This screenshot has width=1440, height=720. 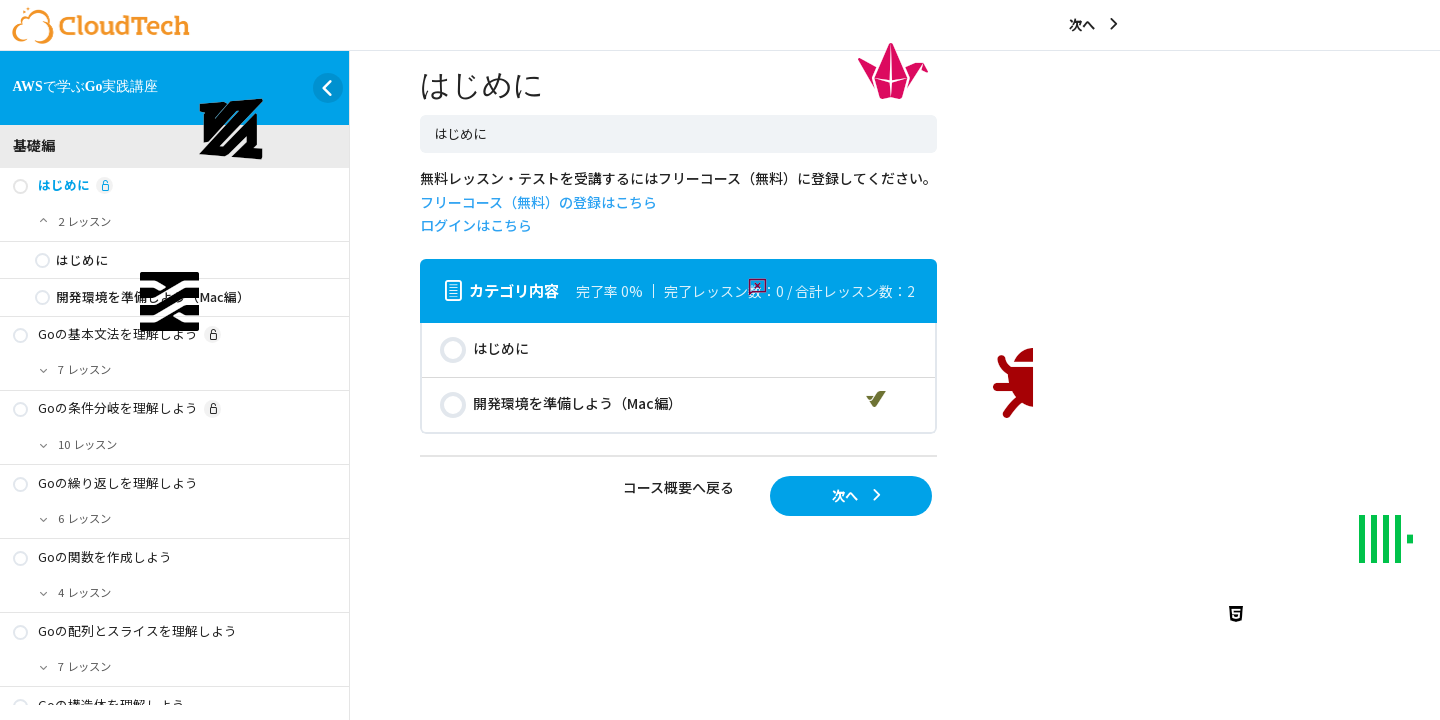 I want to click on indicates content built with HTML5 technology, so click(x=1236, y=614).